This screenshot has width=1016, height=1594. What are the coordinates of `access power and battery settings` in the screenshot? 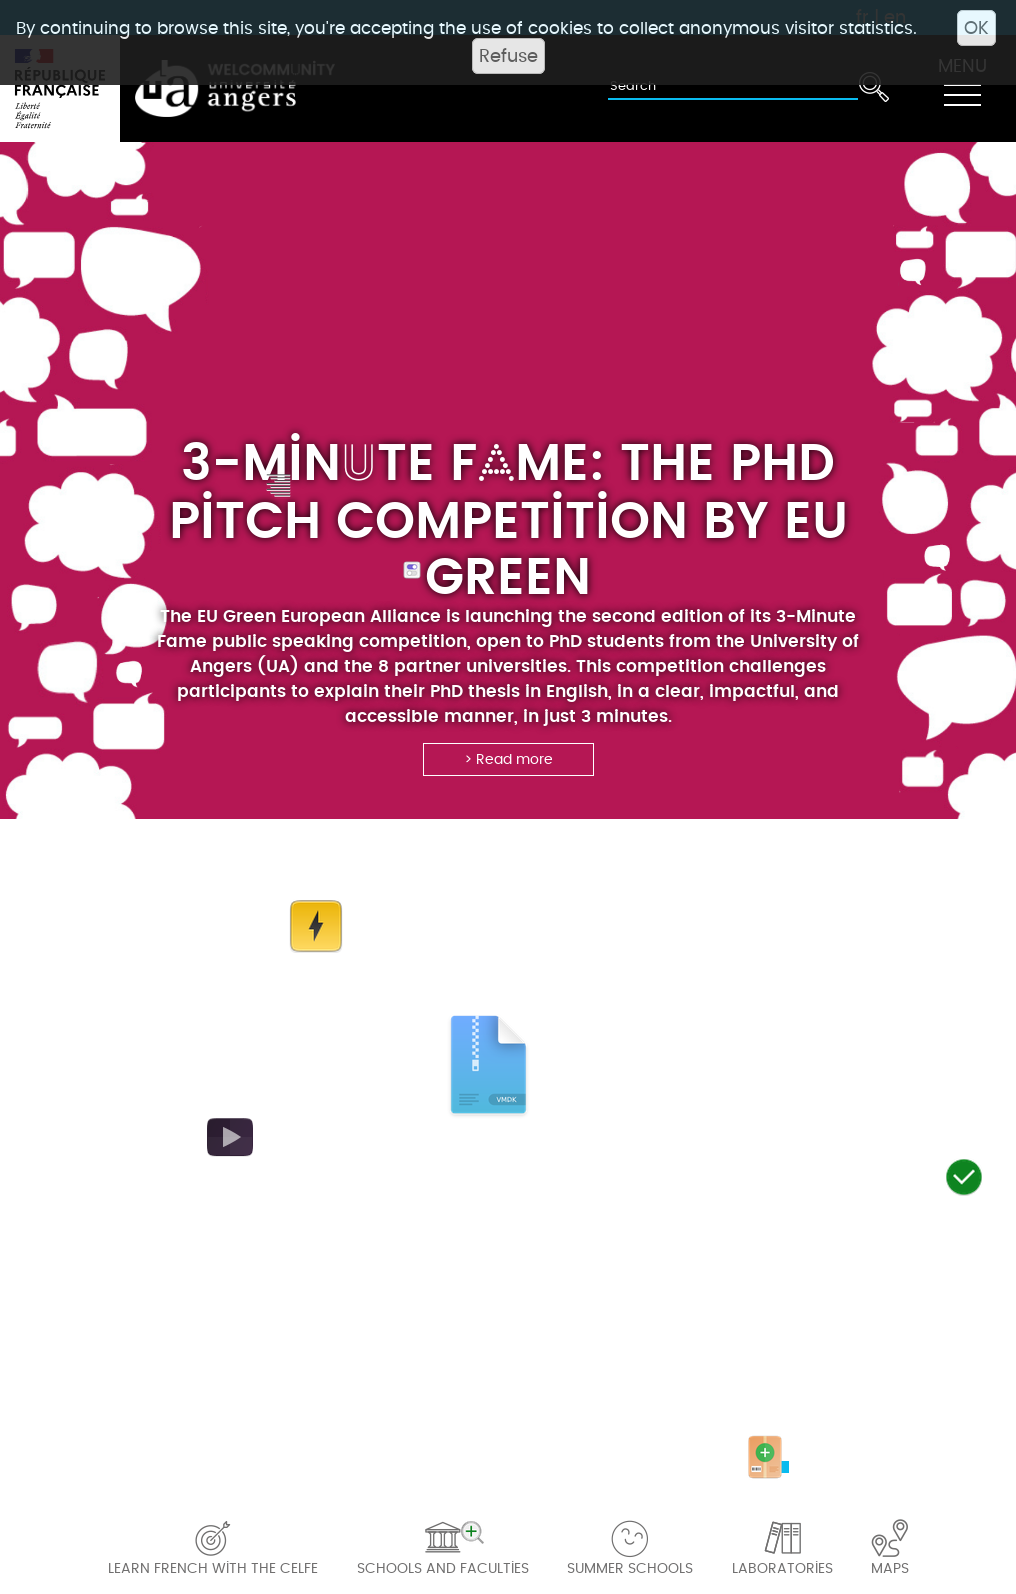 It's located at (316, 926).